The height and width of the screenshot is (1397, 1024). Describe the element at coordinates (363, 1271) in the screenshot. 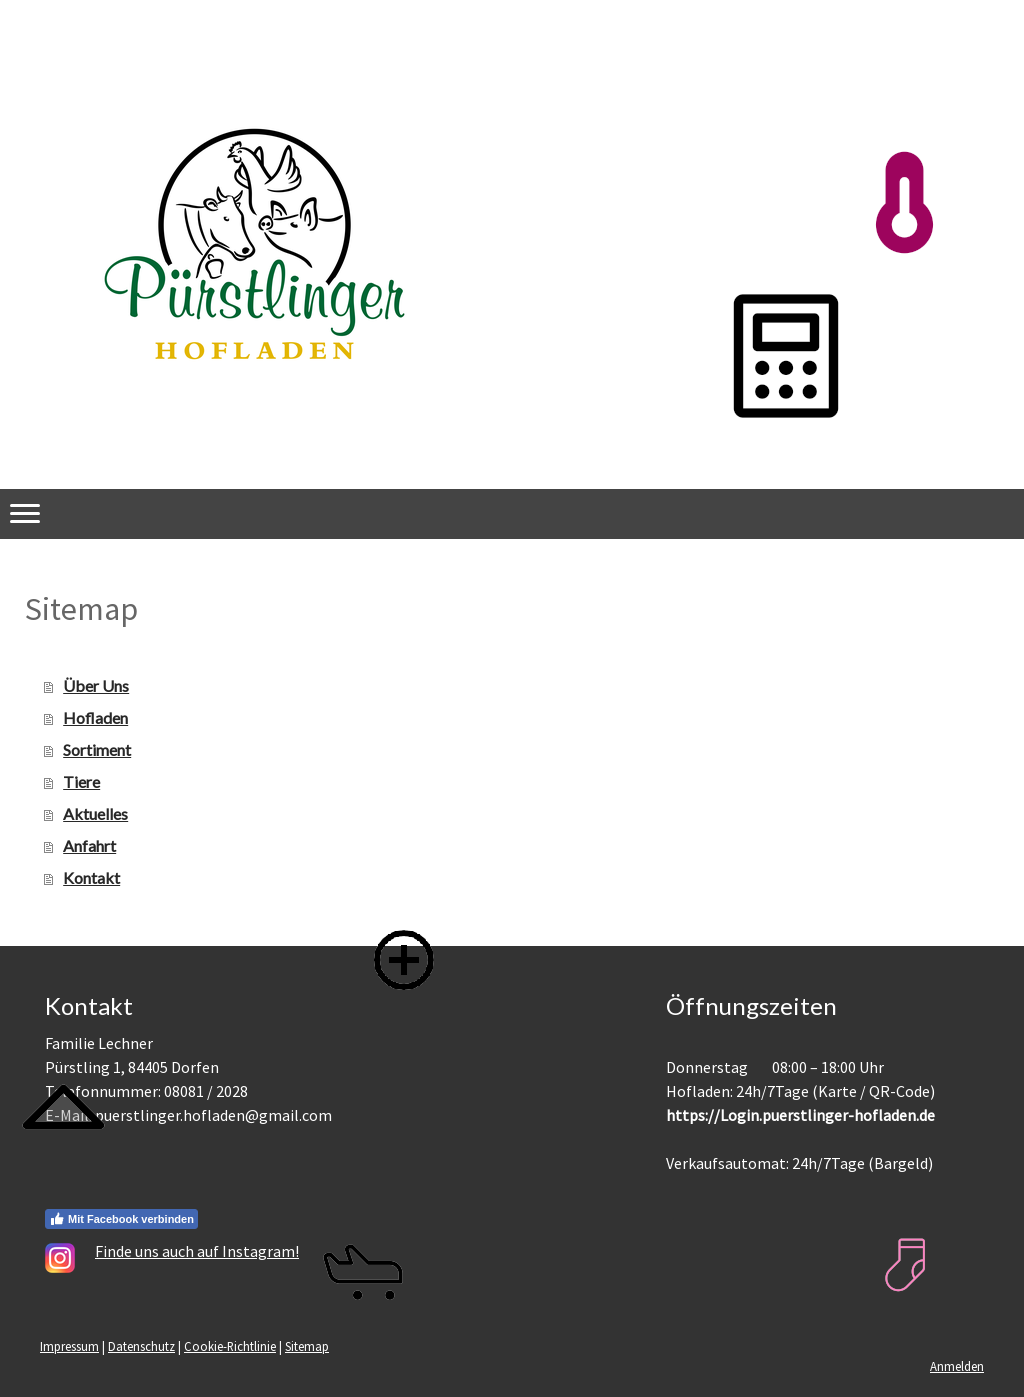

I see `indicates flight is taxiing on runway` at that location.